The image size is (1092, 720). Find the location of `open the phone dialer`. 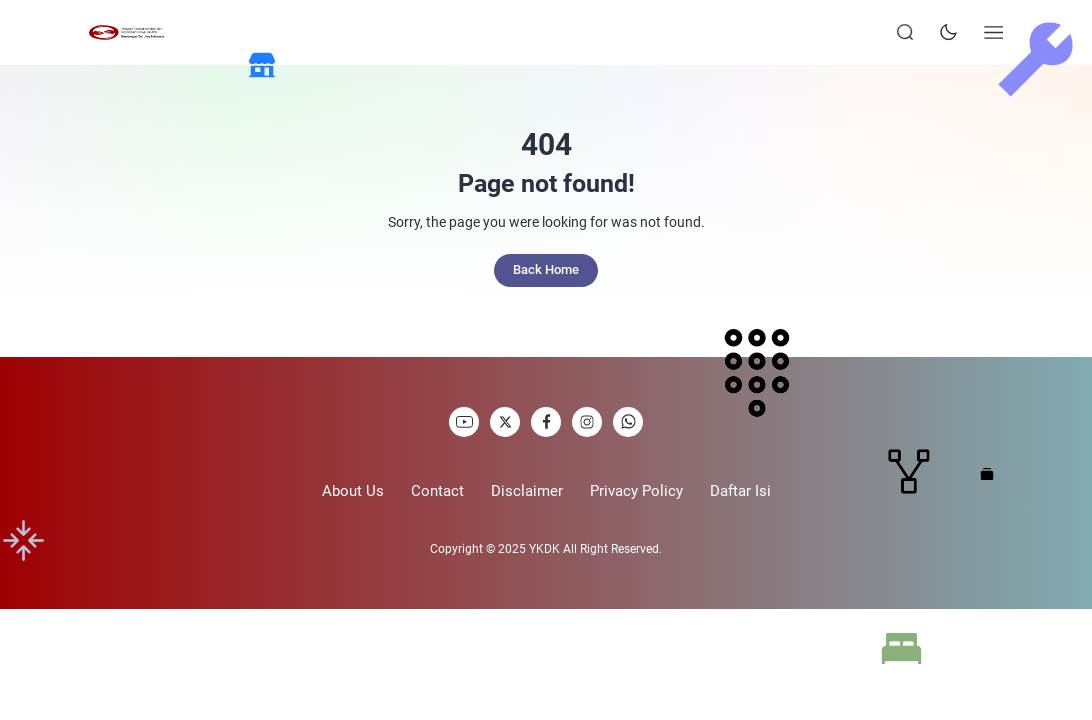

open the phone dialer is located at coordinates (757, 373).